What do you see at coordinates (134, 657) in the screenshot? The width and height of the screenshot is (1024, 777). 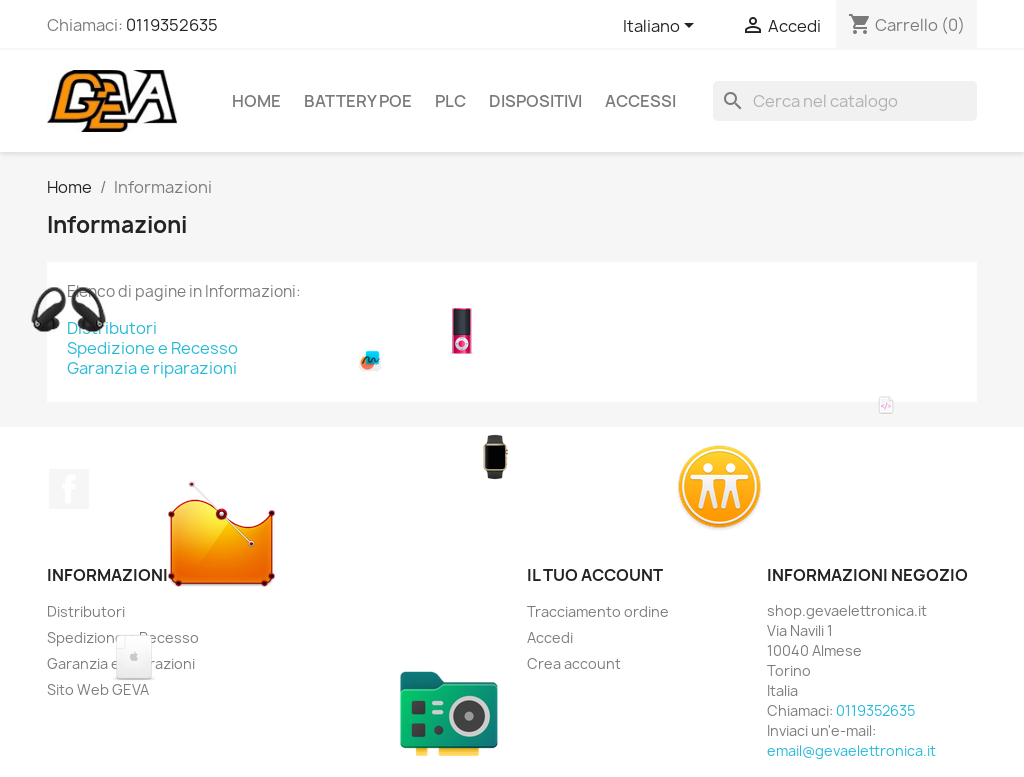 I see `access AirPort Express network settings` at bounding box center [134, 657].